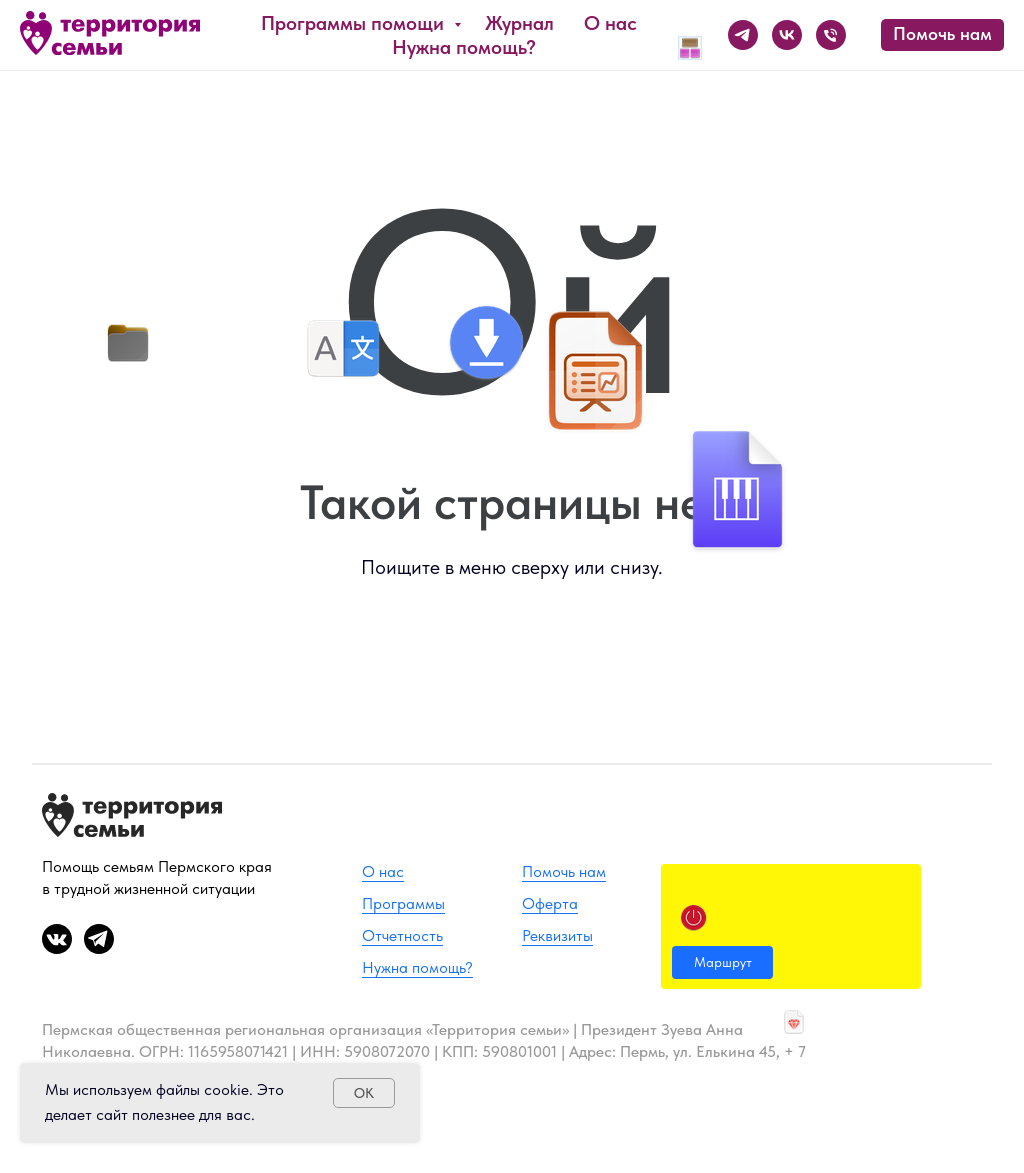  What do you see at coordinates (595, 370) in the screenshot?
I see `libreoffice impress presentation file` at bounding box center [595, 370].